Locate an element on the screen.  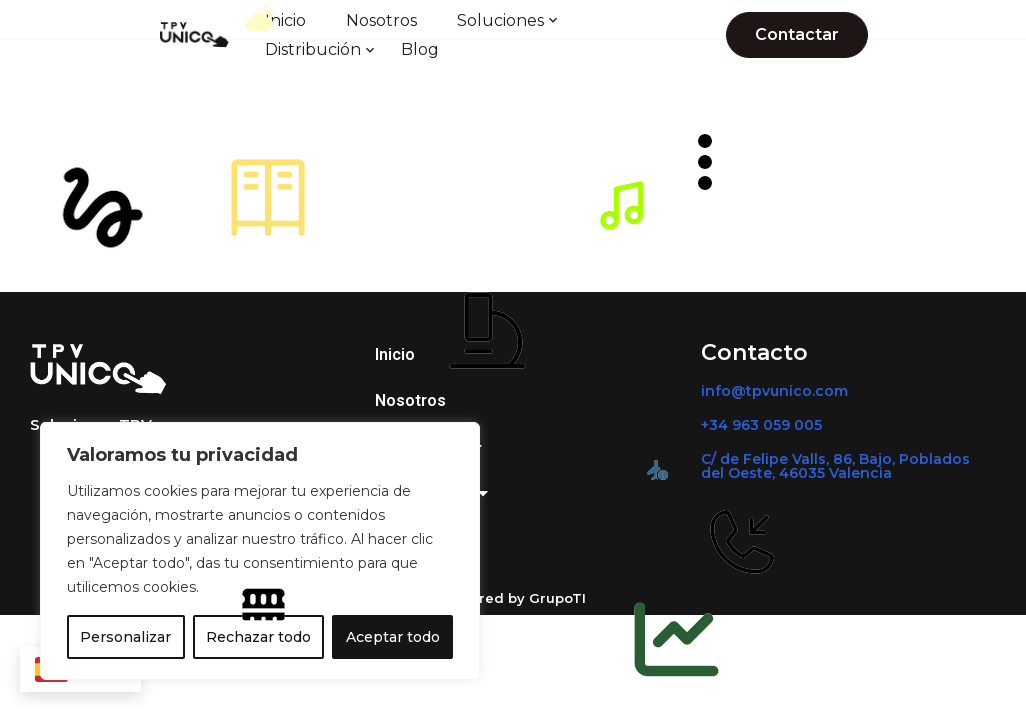
flight alert or travel warning notification is located at coordinates (657, 470).